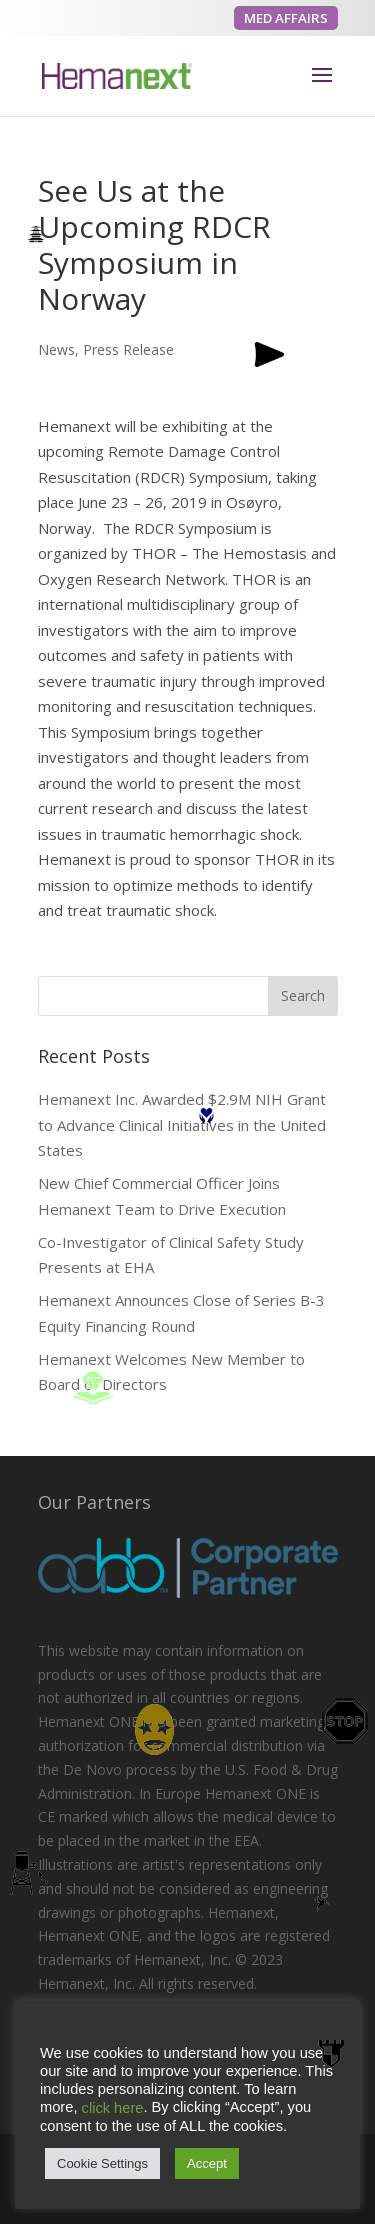  I want to click on add to favorites or wishlist, so click(206, 1115).